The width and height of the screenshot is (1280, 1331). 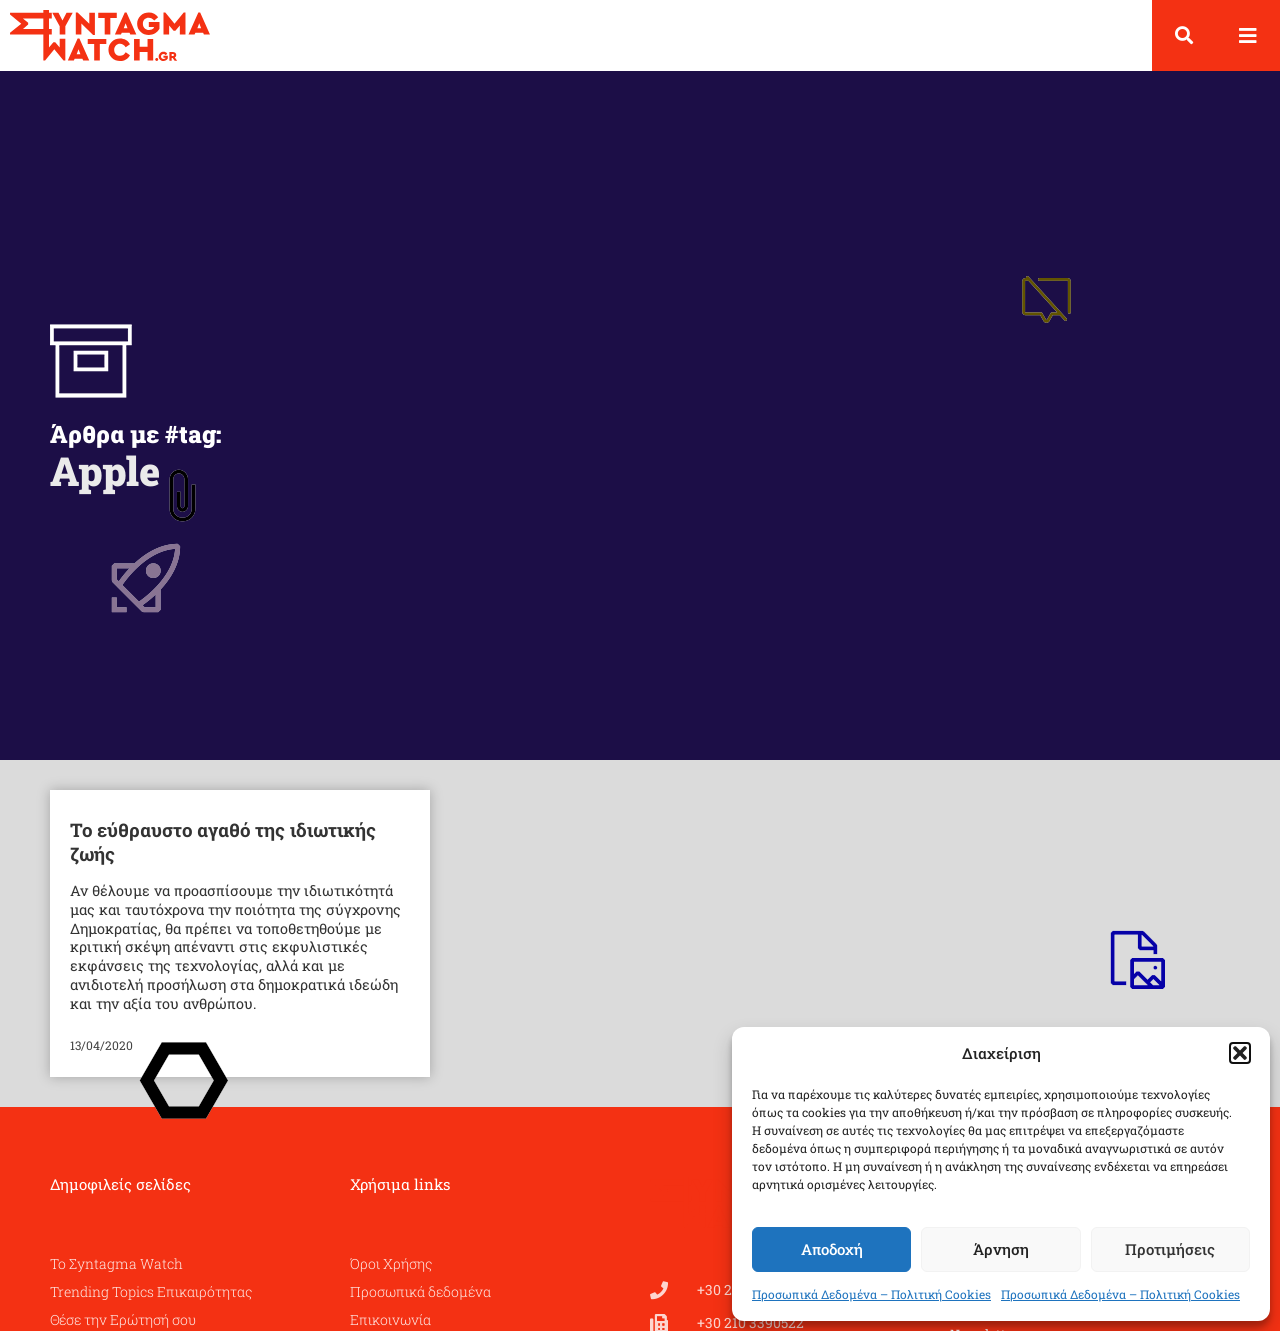 I want to click on mute or disable chat notifications, so click(x=1046, y=298).